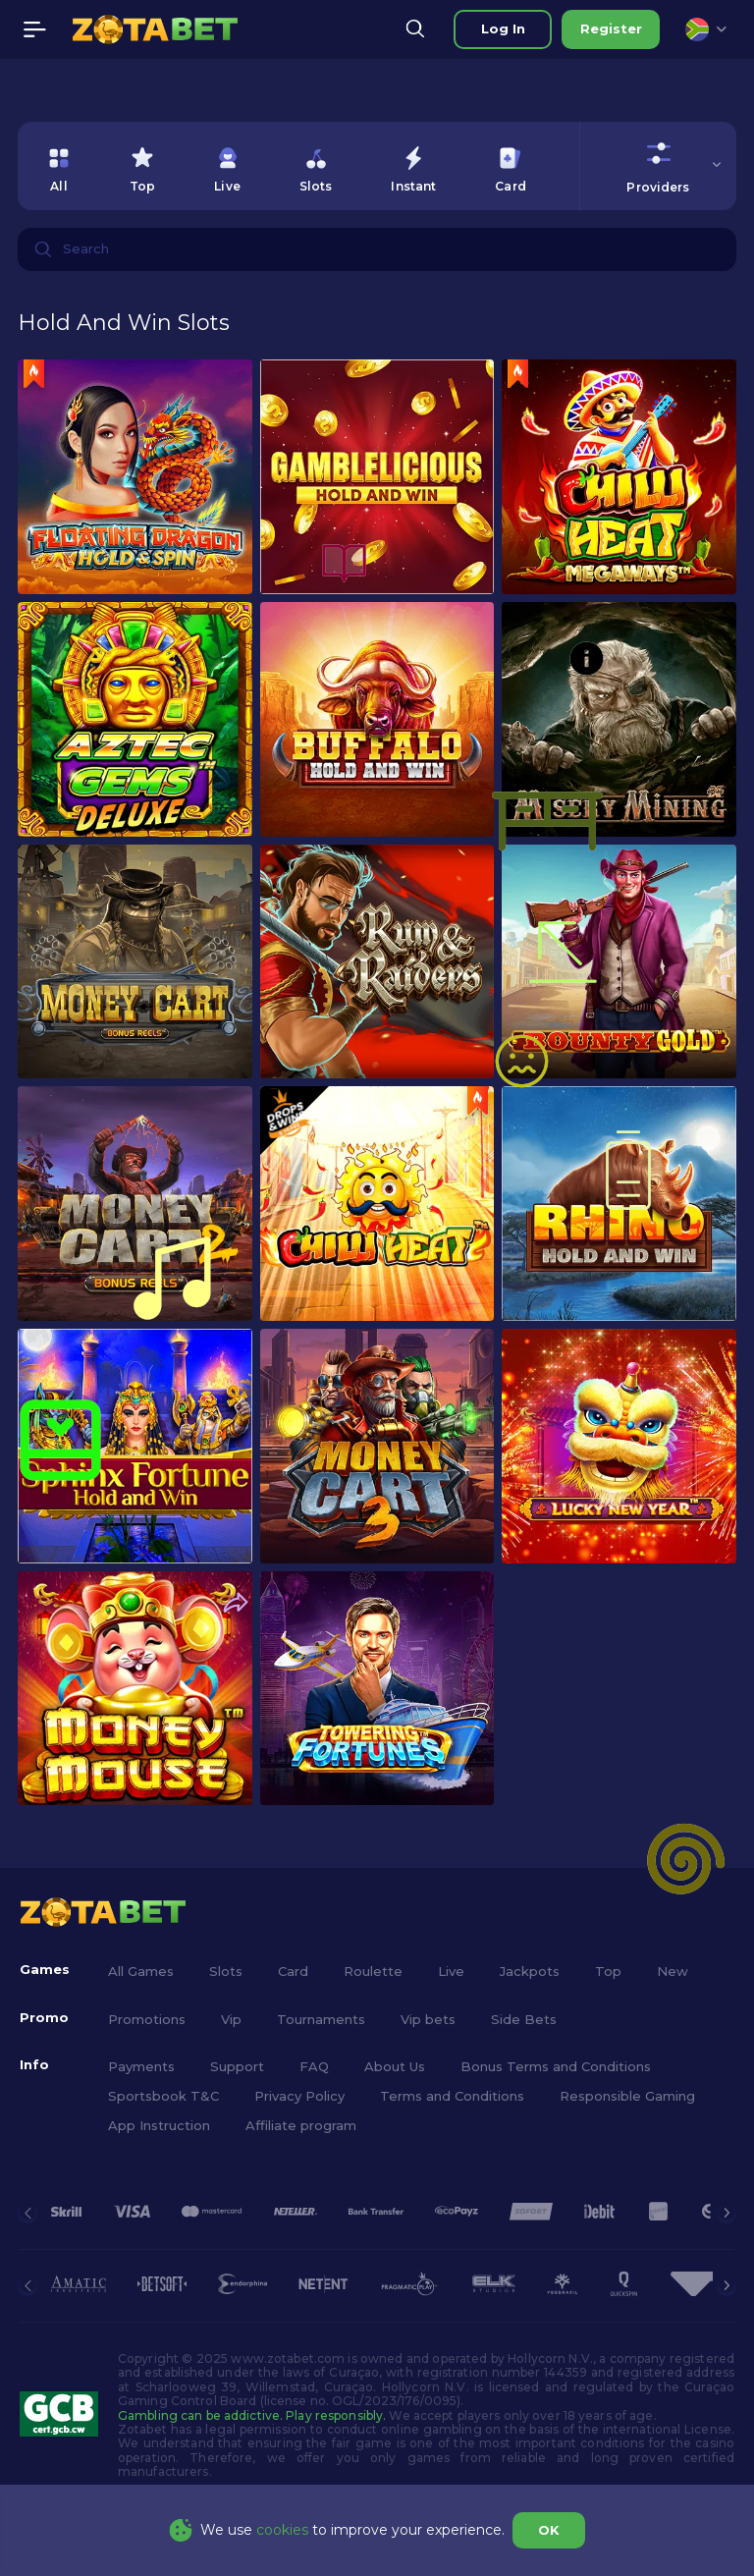 This screenshot has height=2576, width=754. I want to click on indicates loading or processing in progress, so click(682, 1860).